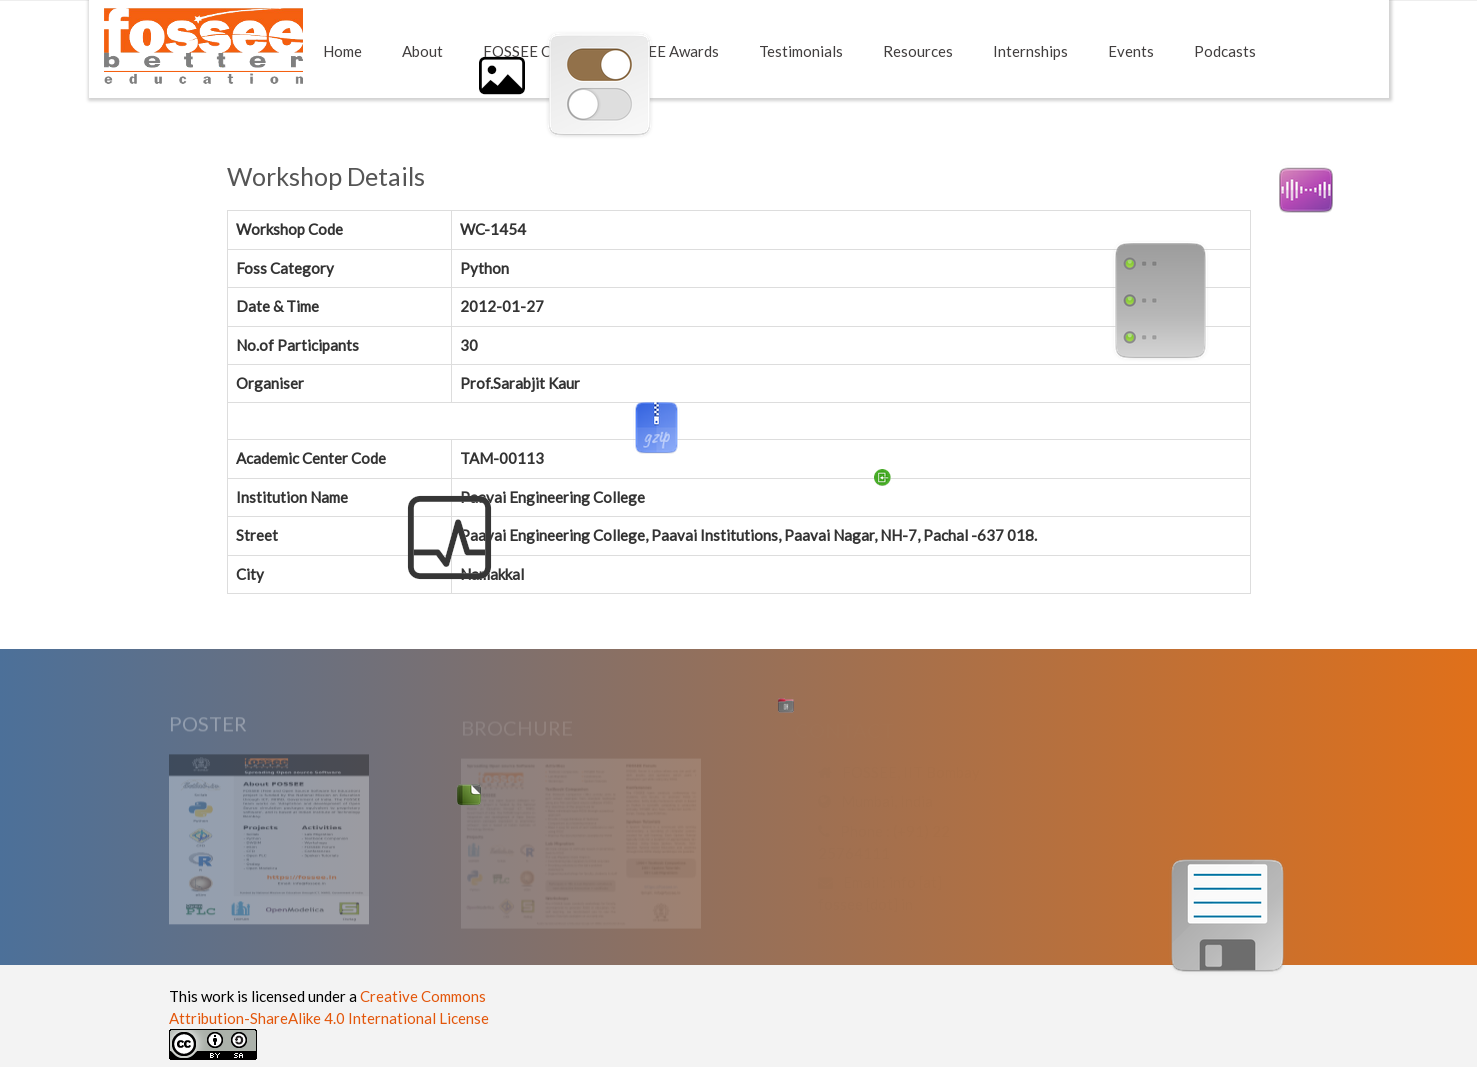  I want to click on open desktop preferences or settings, so click(599, 84).